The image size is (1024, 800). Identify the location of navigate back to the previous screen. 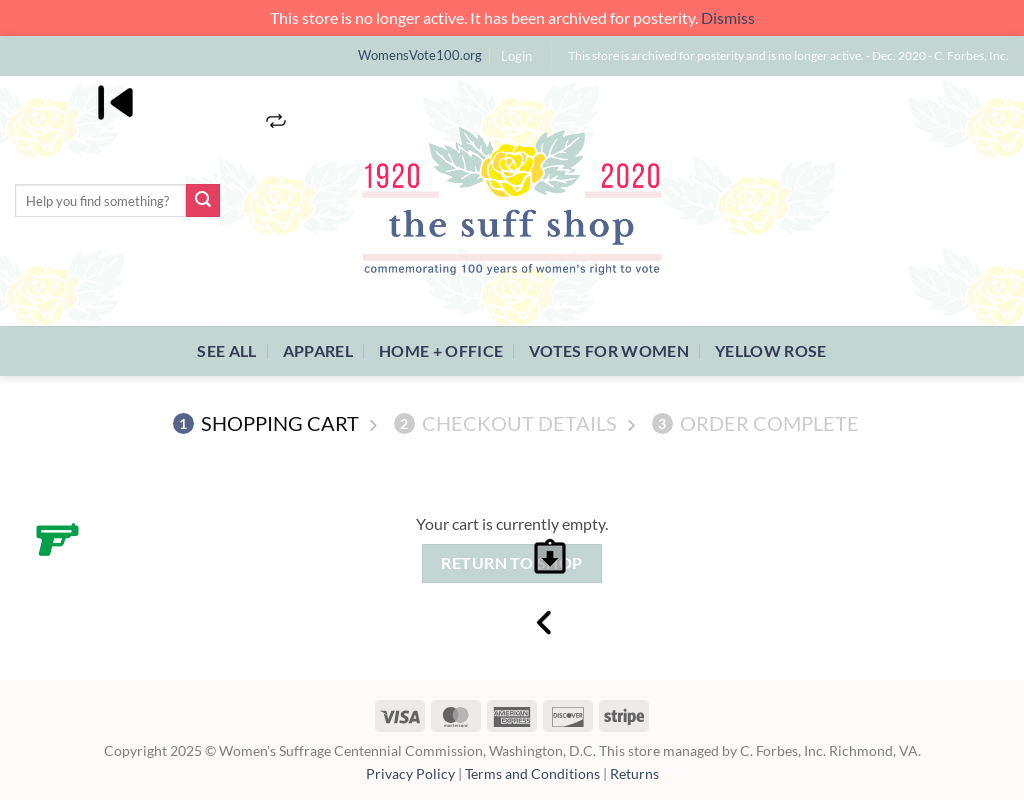
(544, 622).